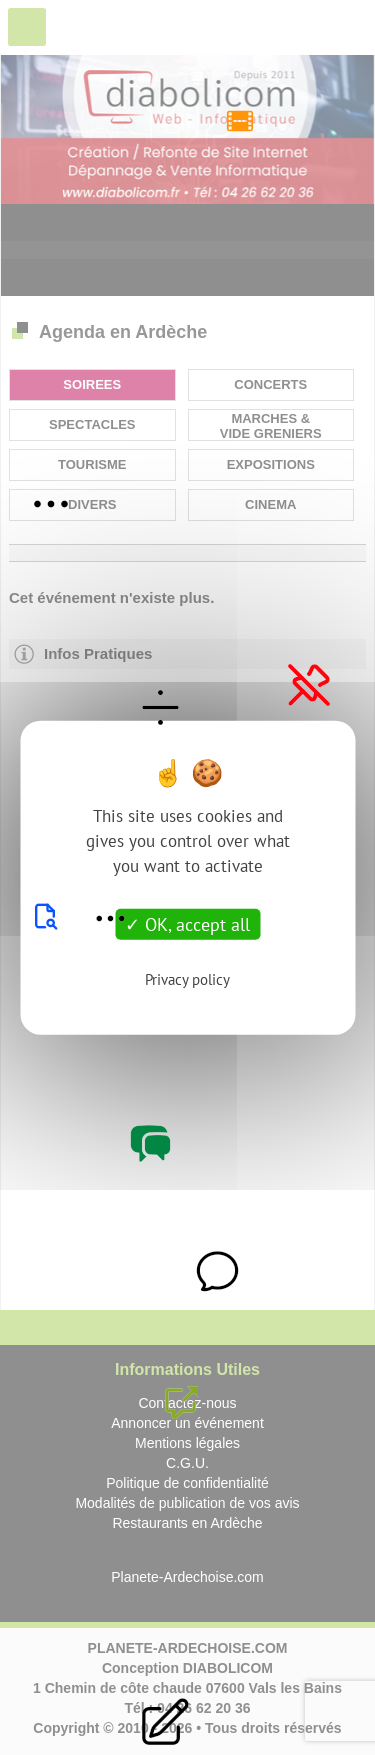 Image resolution: width=375 pixels, height=1755 pixels. I want to click on edit or compose a new document, so click(164, 1722).